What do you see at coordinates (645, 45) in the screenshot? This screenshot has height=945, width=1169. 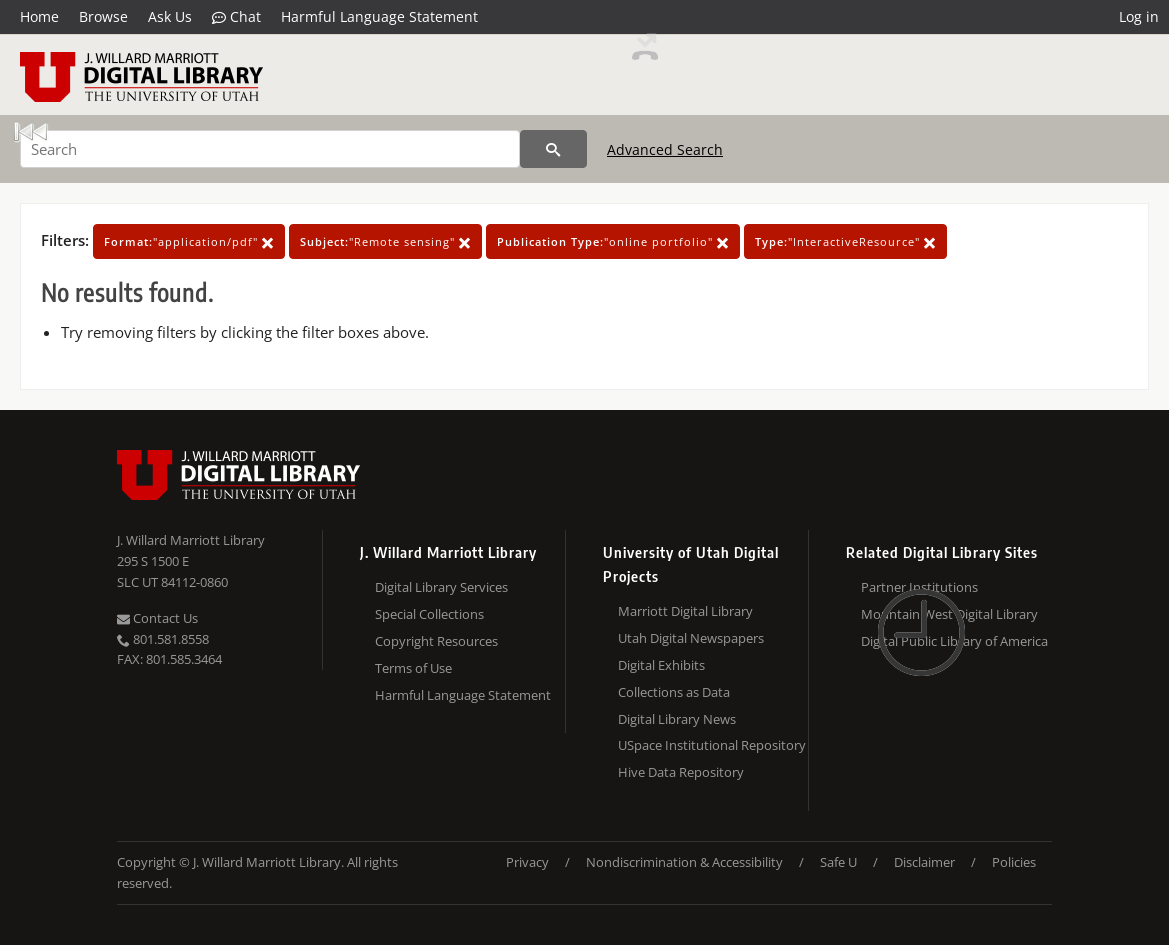 I see `indicates a missed phone call` at bounding box center [645, 45].